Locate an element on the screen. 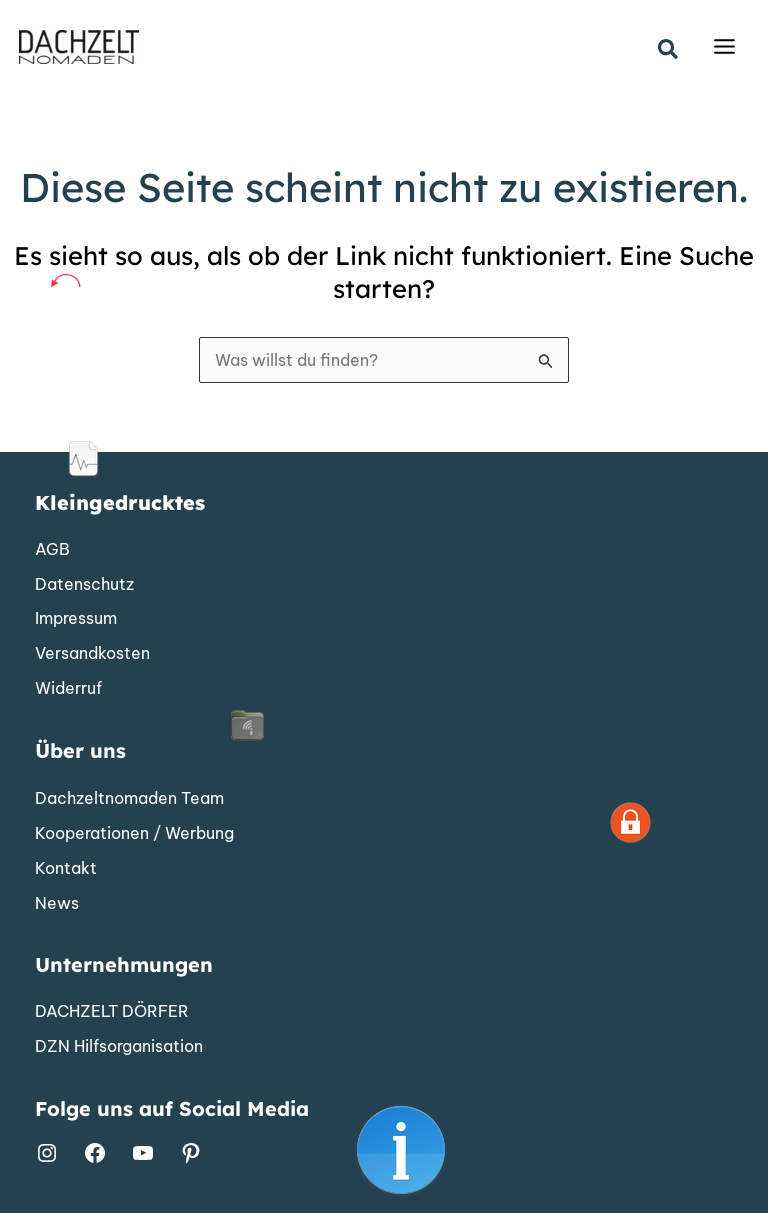 The height and width of the screenshot is (1213, 768). lock the screen is located at coordinates (630, 822).